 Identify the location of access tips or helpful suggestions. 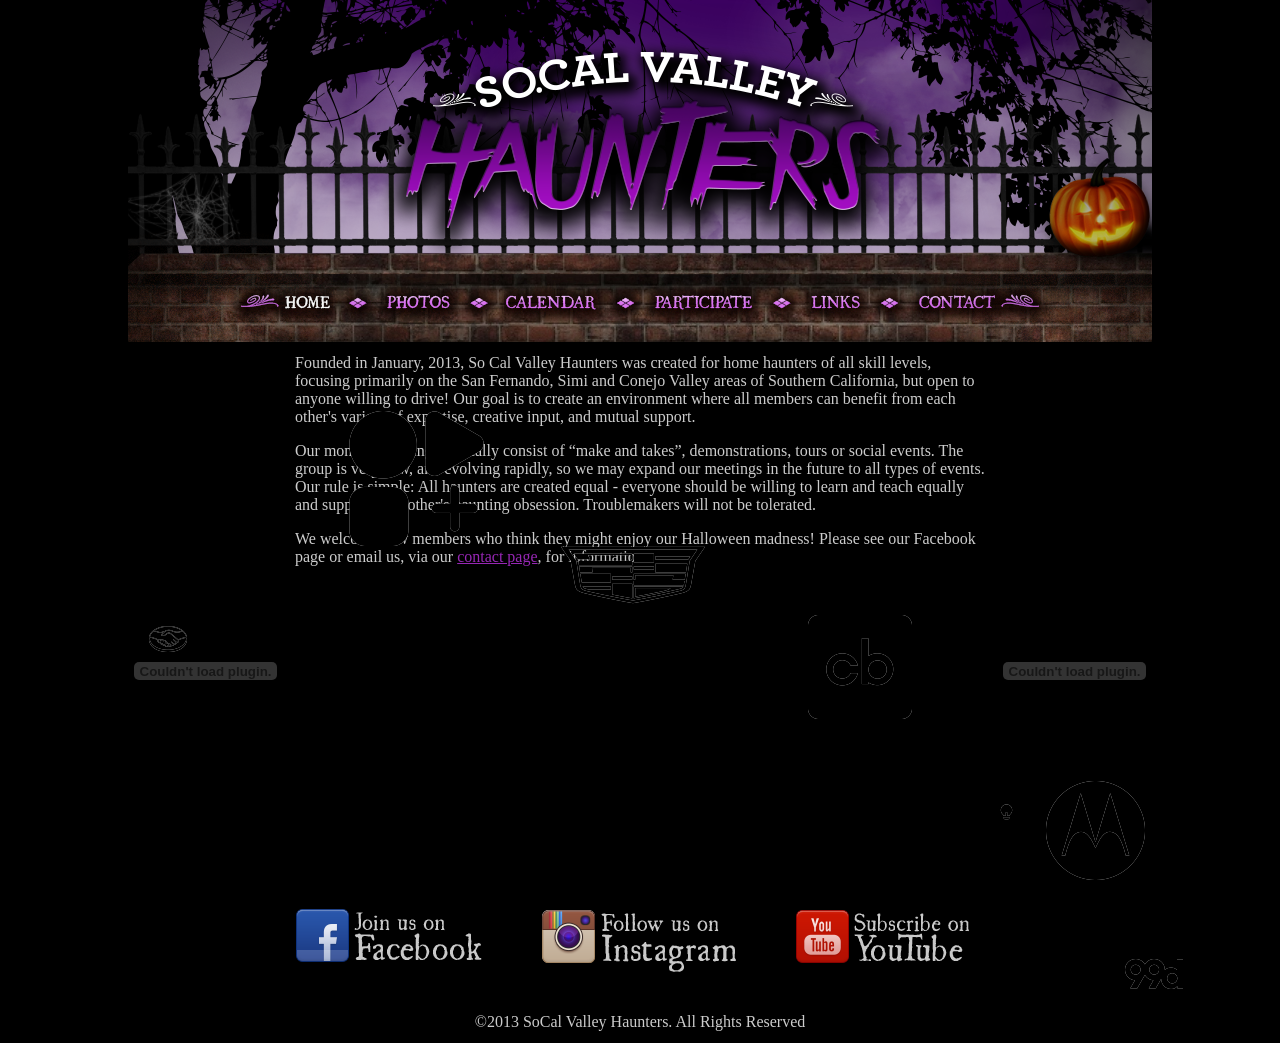
(1006, 811).